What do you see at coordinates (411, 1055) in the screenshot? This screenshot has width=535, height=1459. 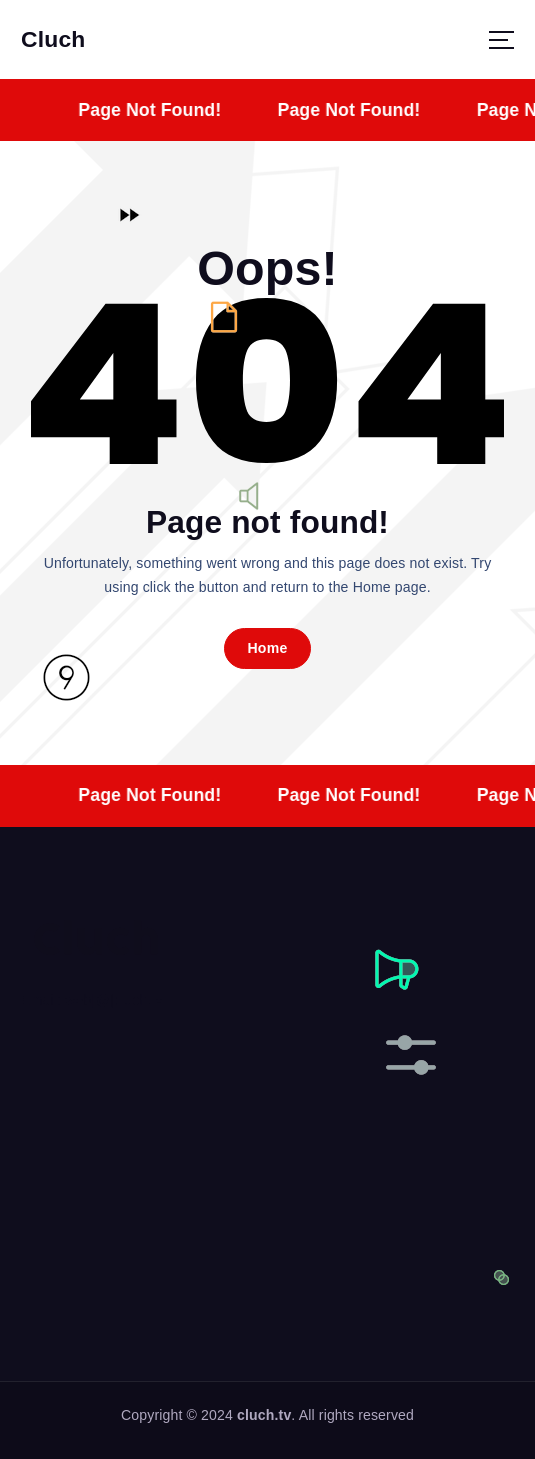 I see `adjust settings or preferences` at bounding box center [411, 1055].